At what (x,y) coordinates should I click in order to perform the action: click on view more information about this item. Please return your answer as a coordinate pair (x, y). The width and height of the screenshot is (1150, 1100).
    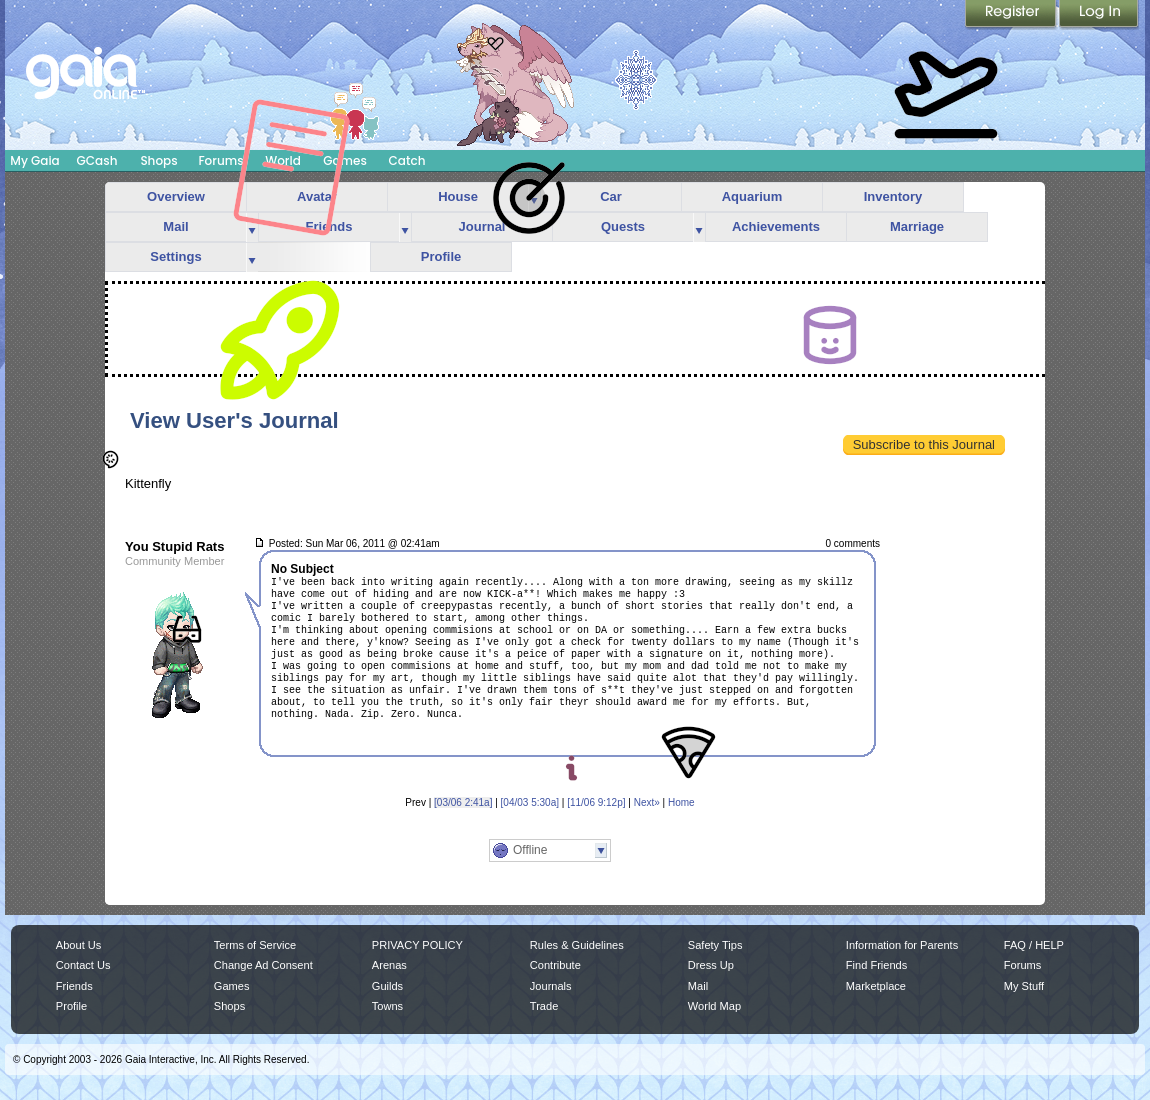
    Looking at the image, I should click on (571, 766).